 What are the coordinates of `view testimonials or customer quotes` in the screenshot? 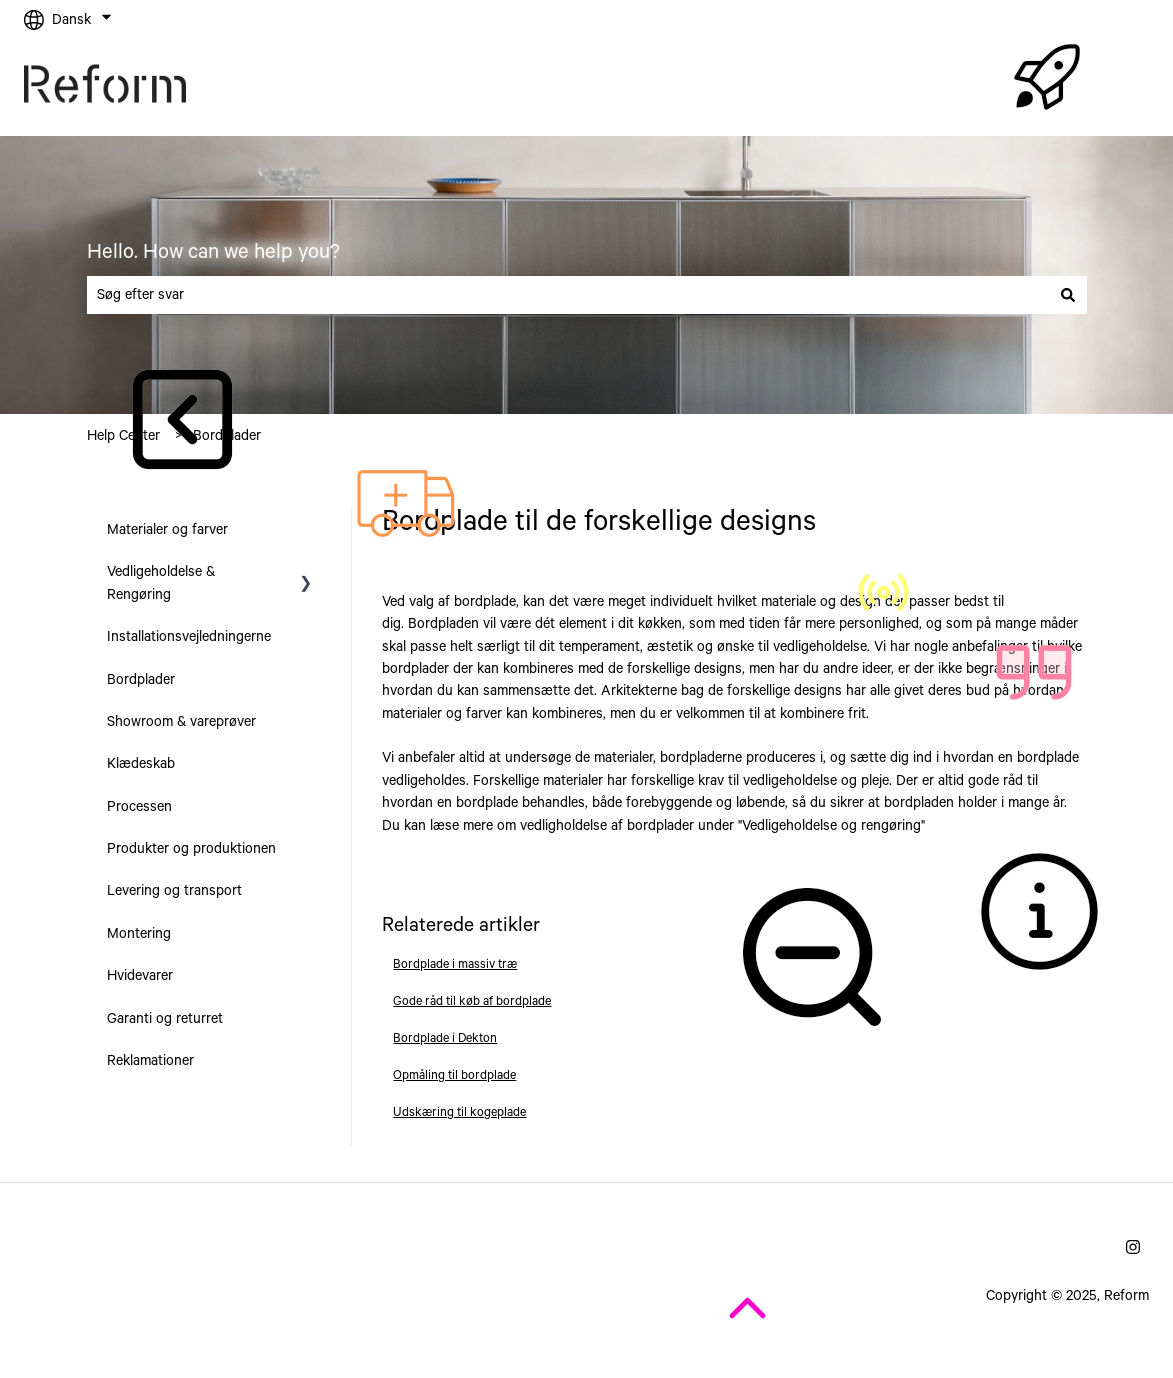 It's located at (1034, 671).